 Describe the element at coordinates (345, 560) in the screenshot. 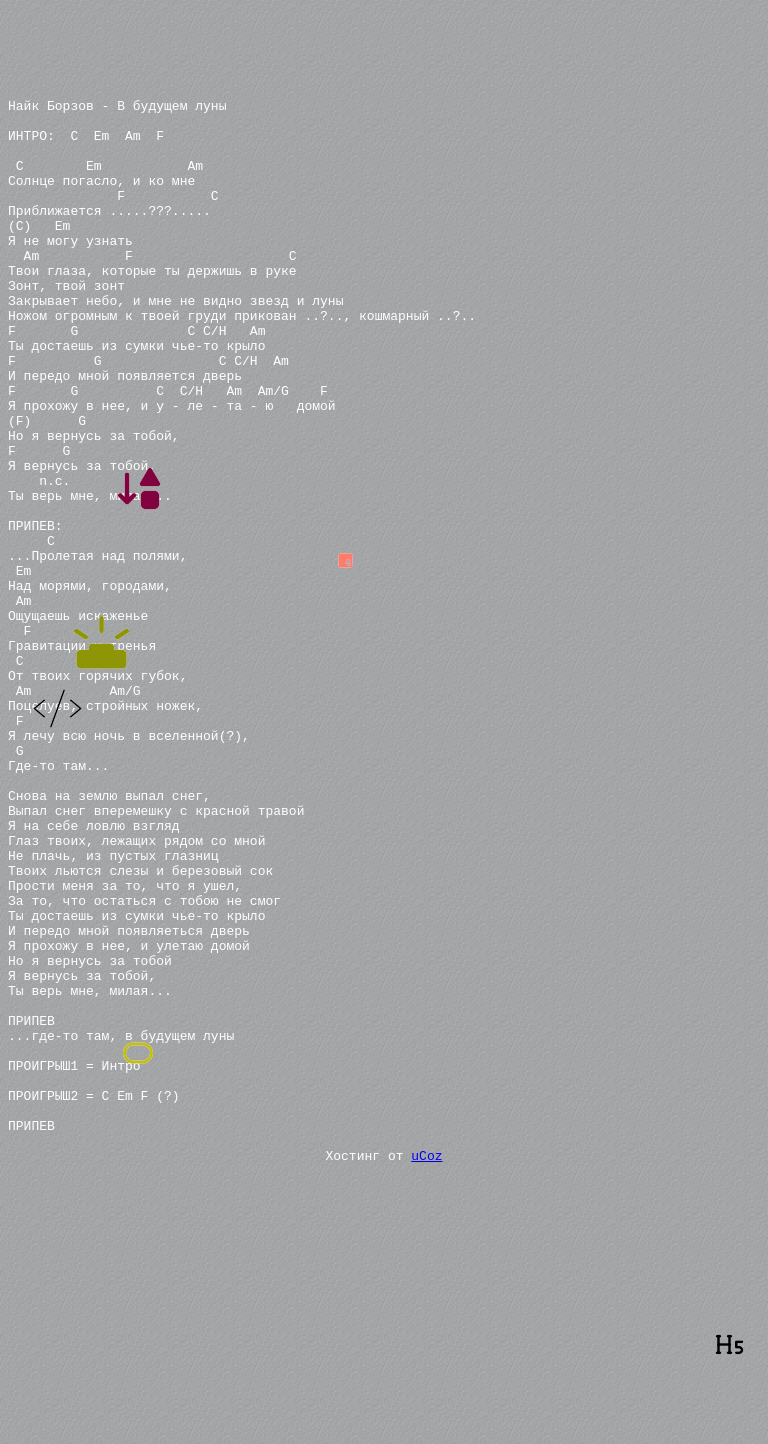

I see `align content to bottom-right of container` at that location.